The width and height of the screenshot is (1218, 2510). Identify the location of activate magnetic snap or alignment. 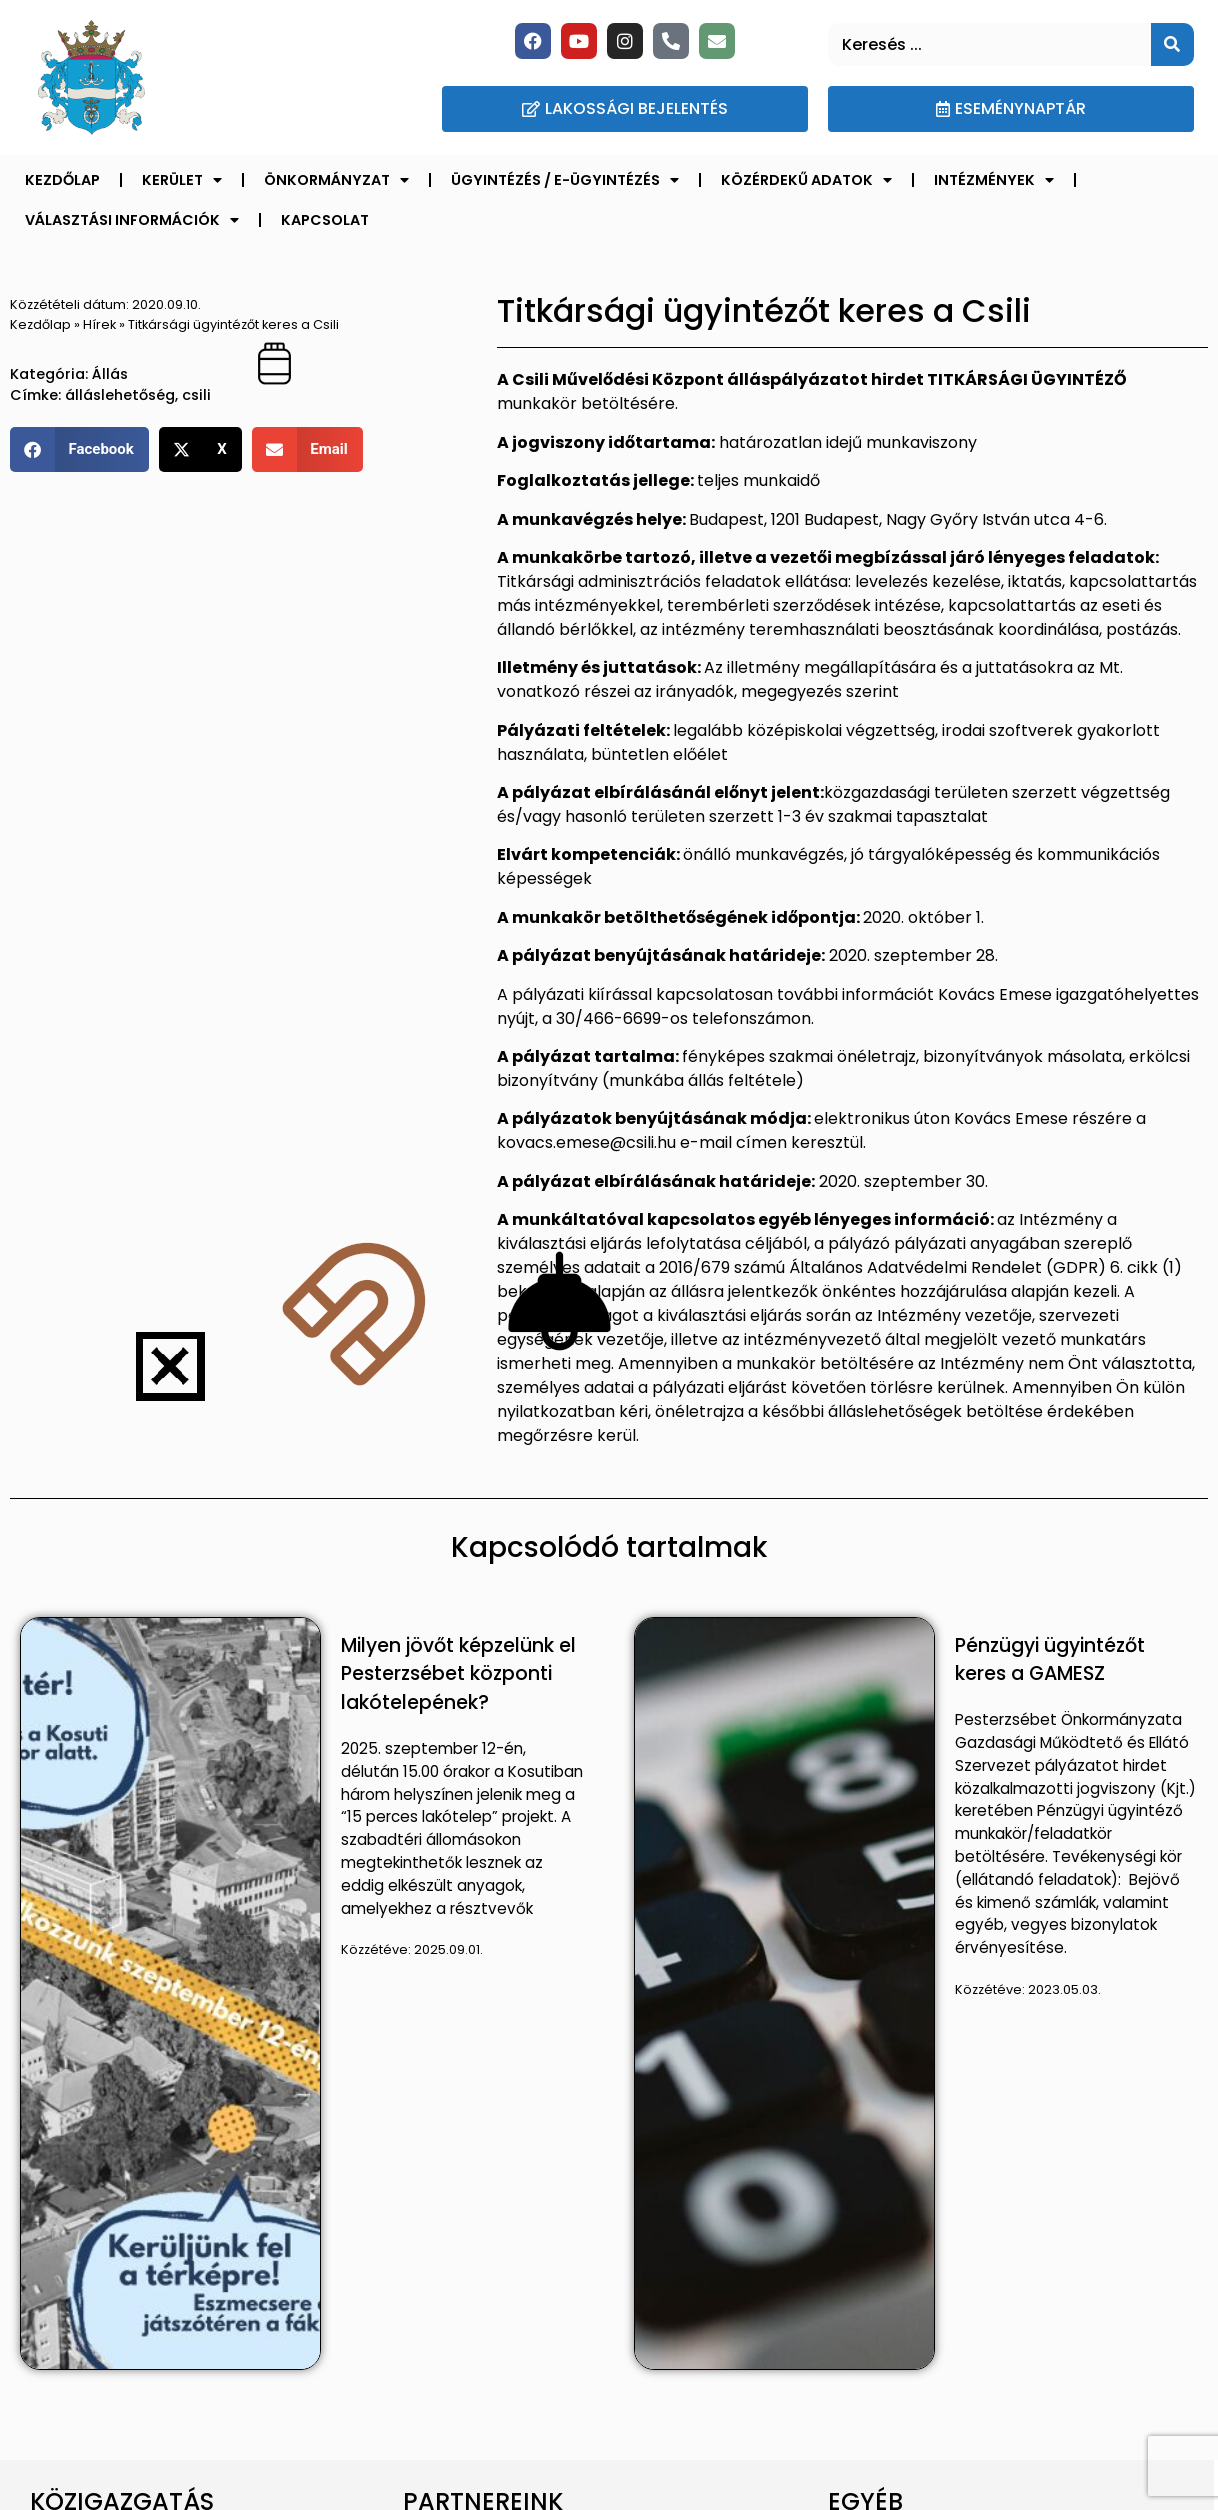
(356, 1311).